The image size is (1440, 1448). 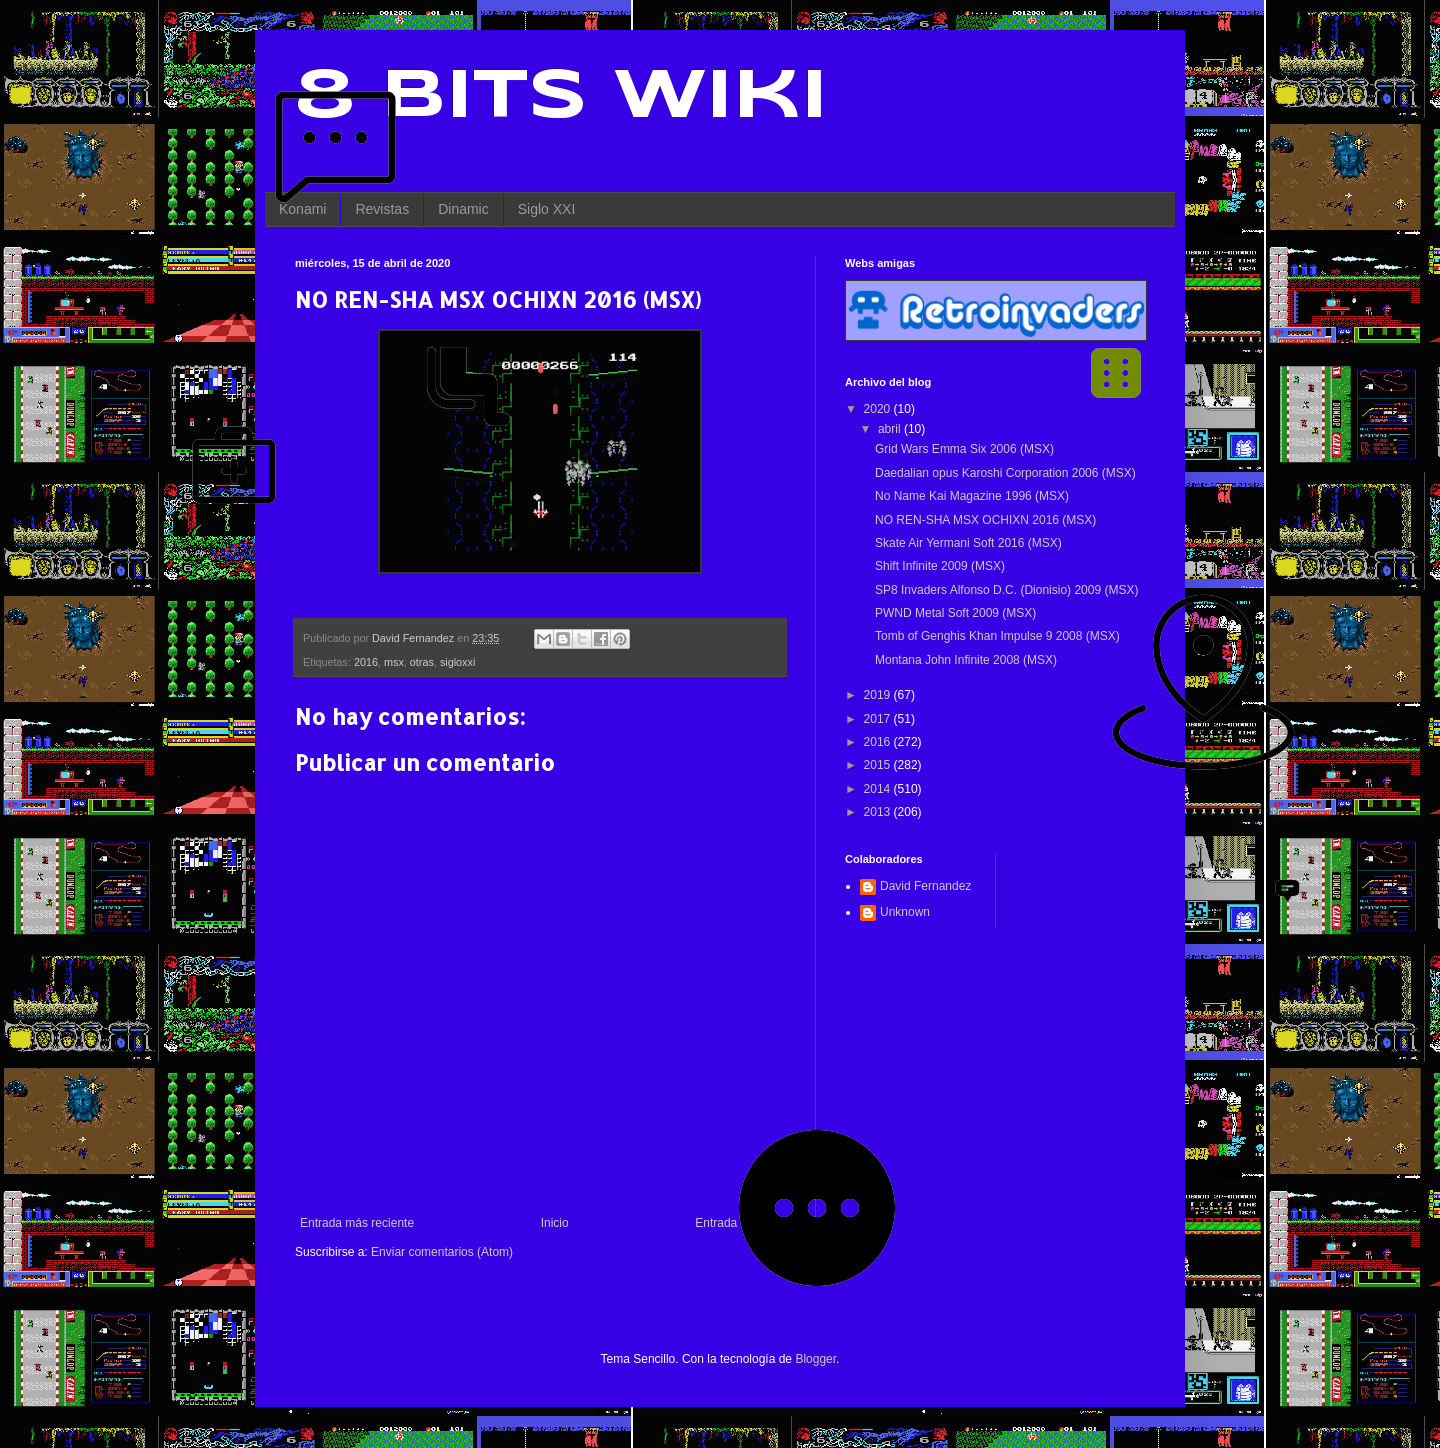 What do you see at coordinates (234, 468) in the screenshot?
I see `access health or medical resources` at bounding box center [234, 468].